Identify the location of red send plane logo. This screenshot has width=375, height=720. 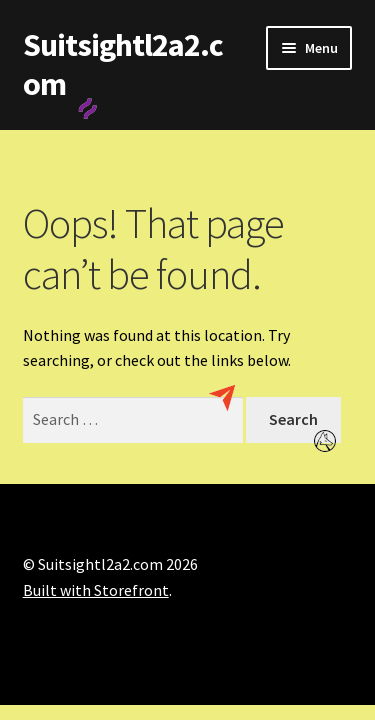
(222, 397).